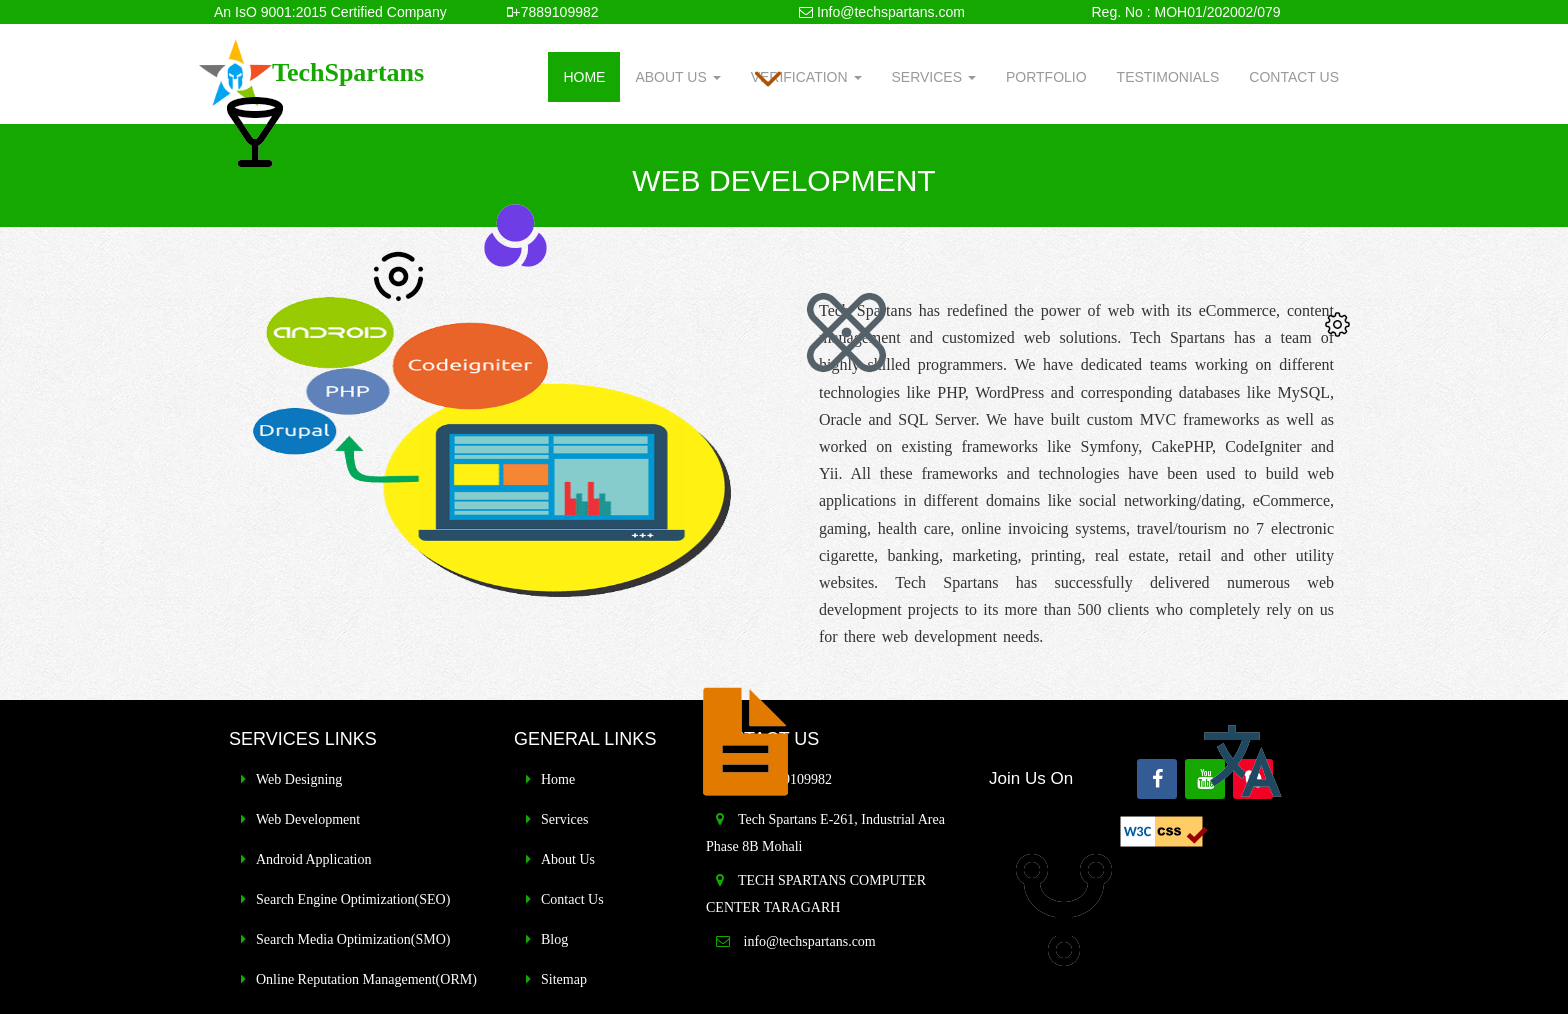  Describe the element at coordinates (255, 132) in the screenshot. I see `view bar or cocktail menu` at that location.